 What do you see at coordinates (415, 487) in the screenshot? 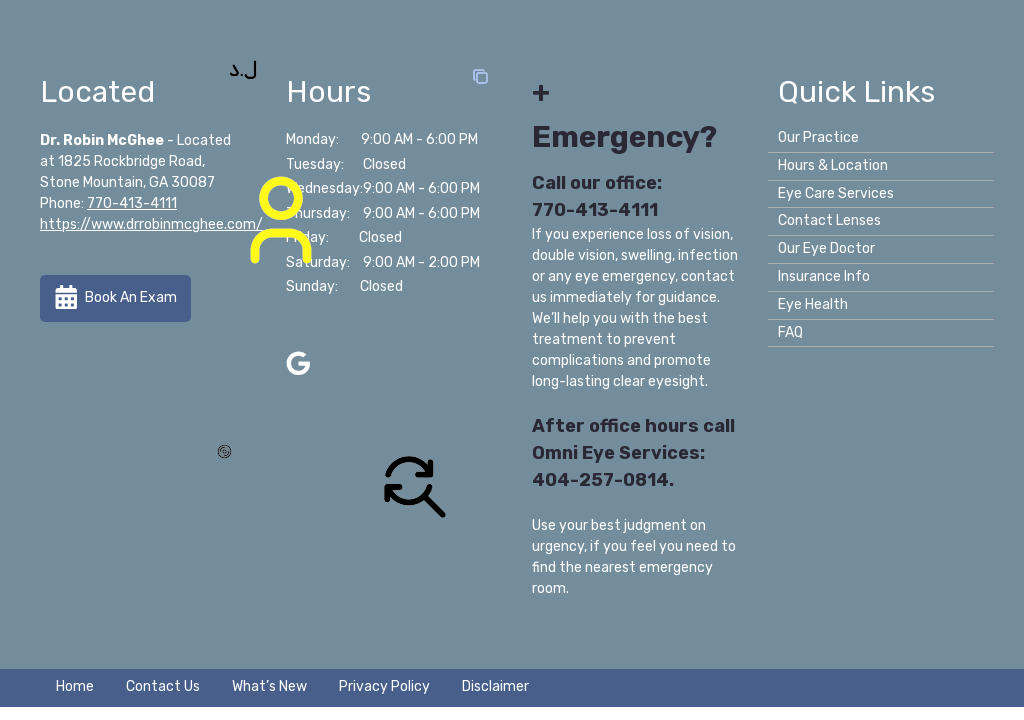
I see `replace current search or find another result` at bounding box center [415, 487].